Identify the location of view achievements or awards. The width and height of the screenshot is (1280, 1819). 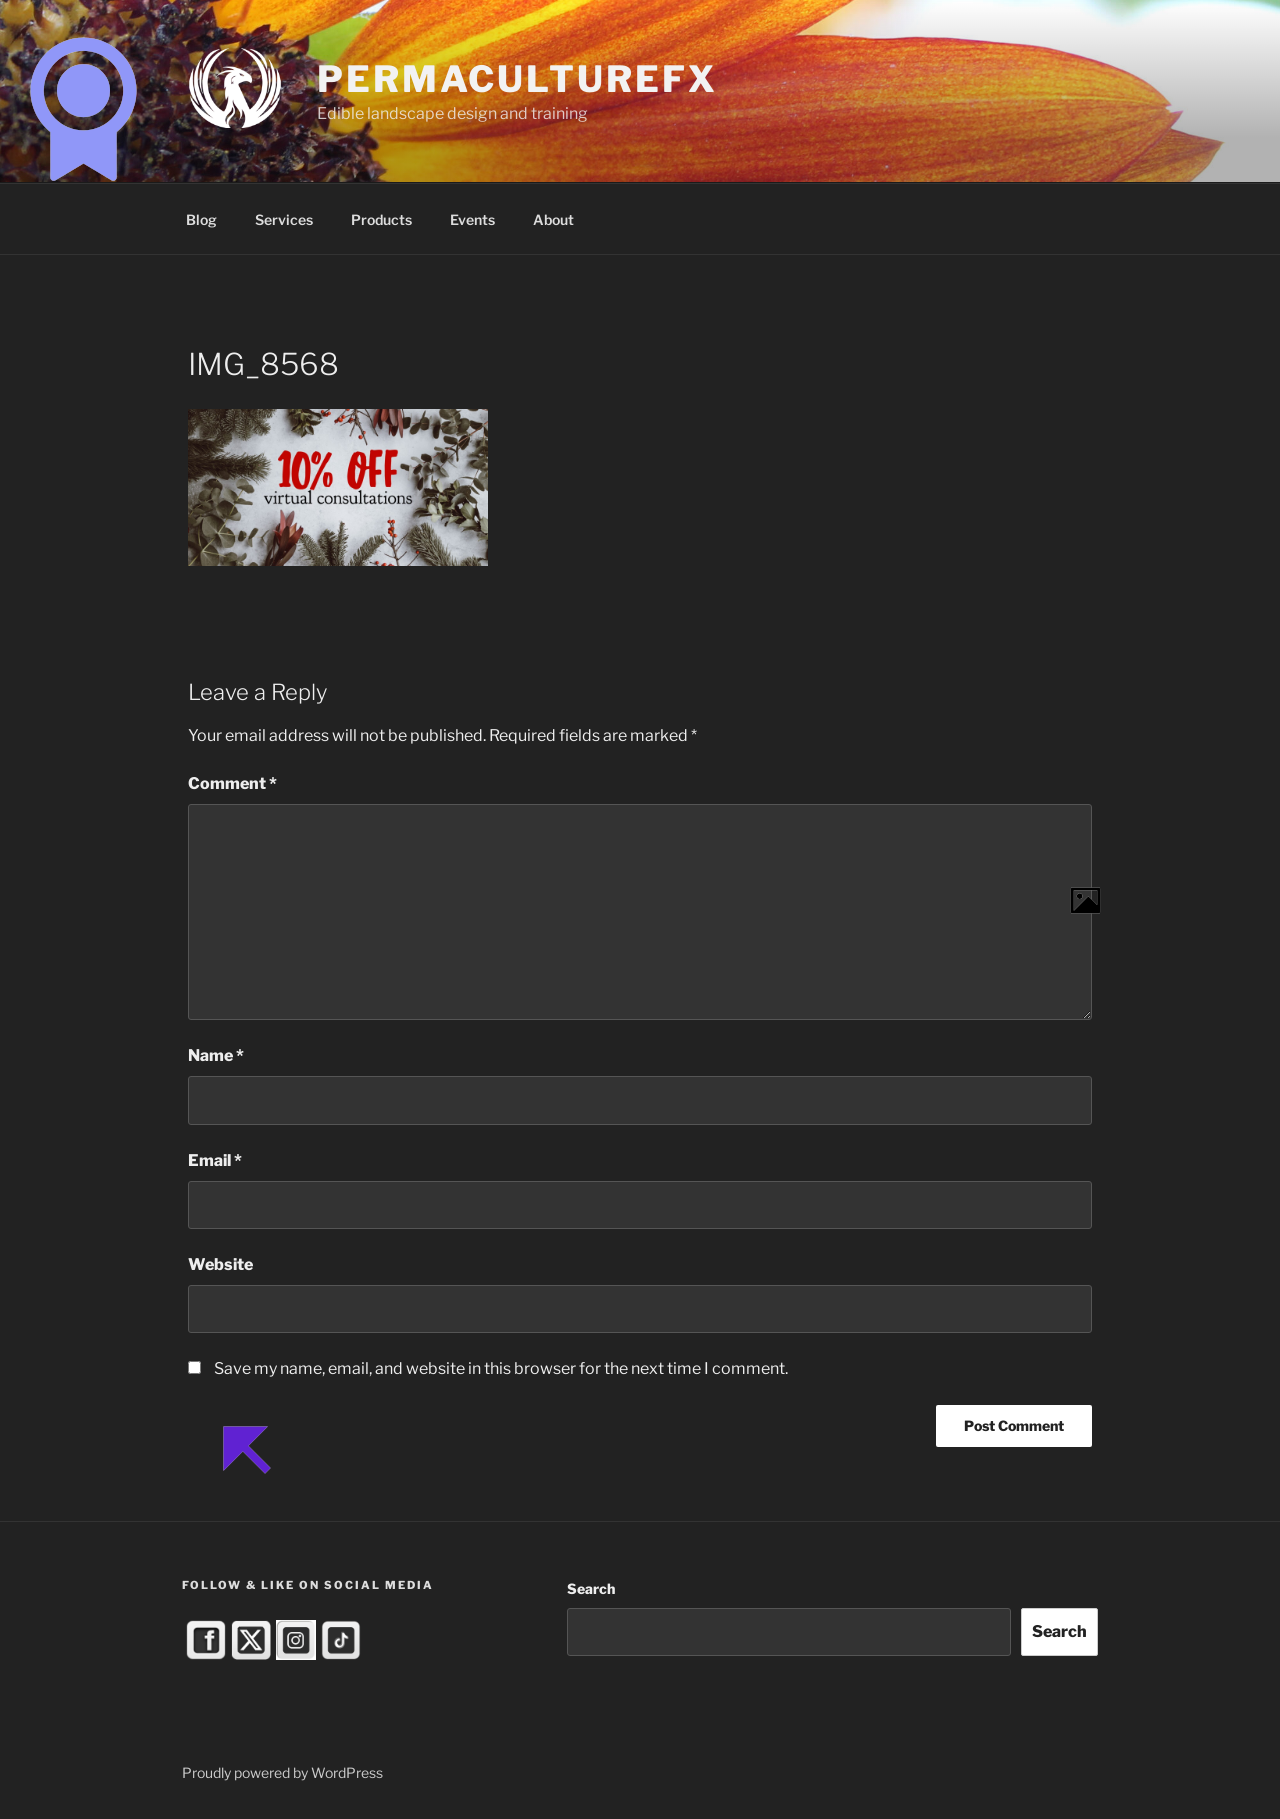
(83, 110).